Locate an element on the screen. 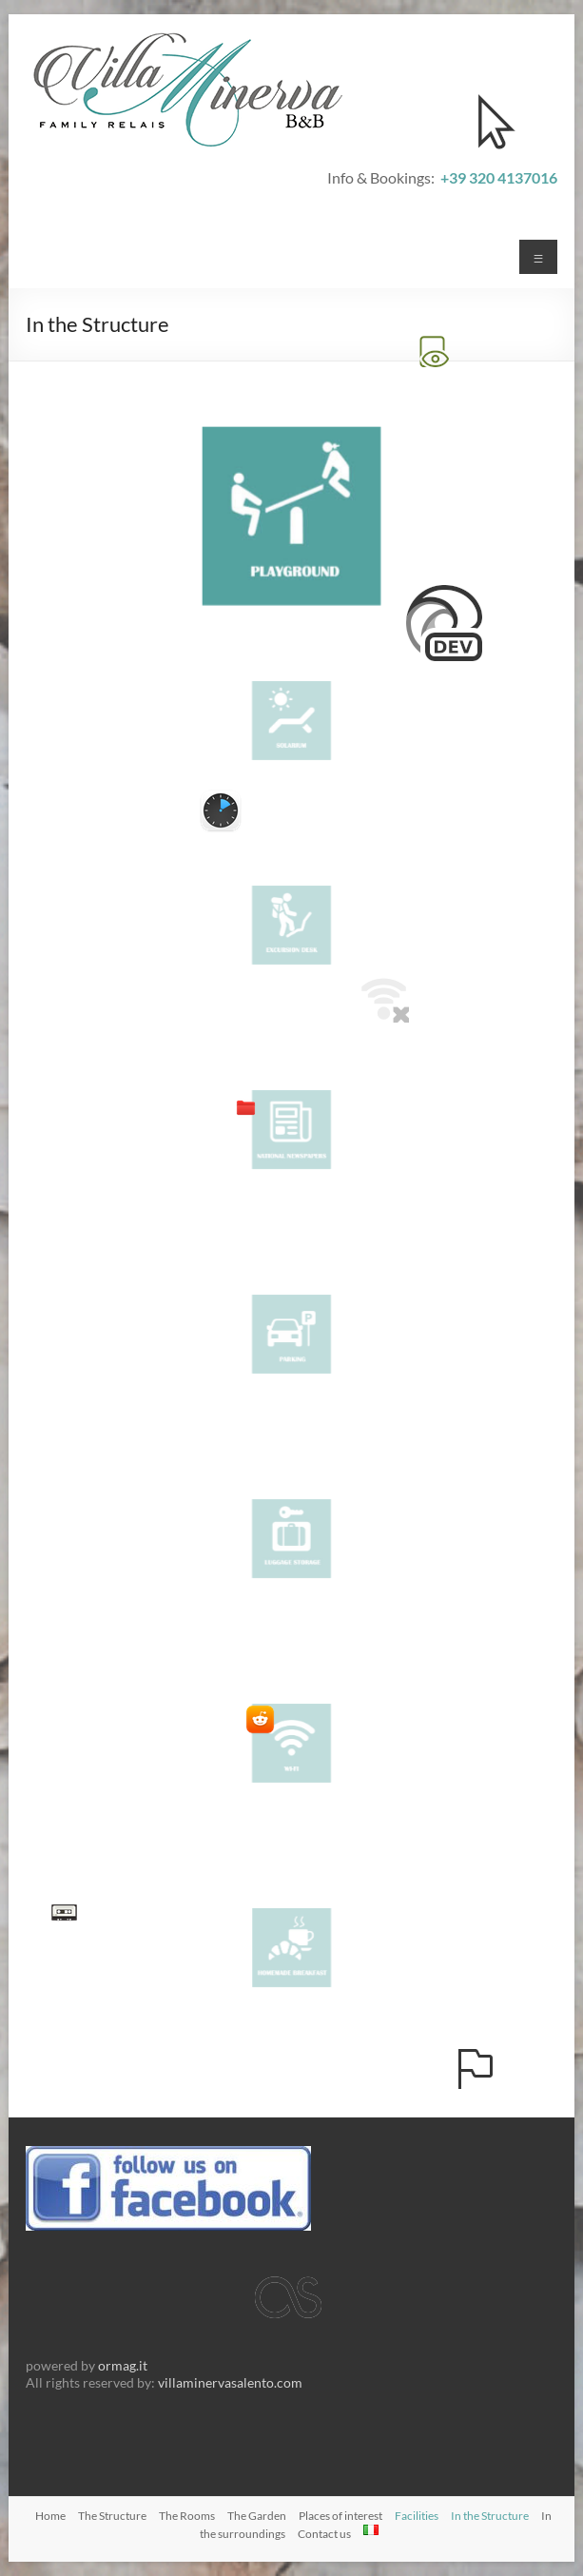 The image size is (583, 2576). open the Reddit app is located at coordinates (260, 1719).